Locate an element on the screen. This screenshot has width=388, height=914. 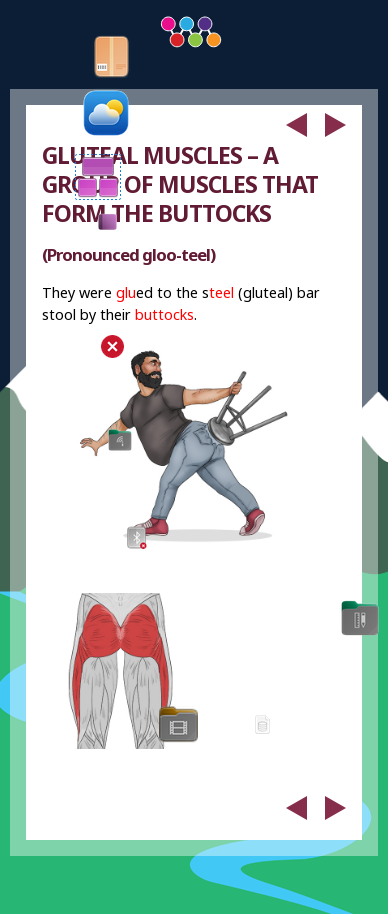
open insync cloud sync folder is located at coordinates (120, 440).